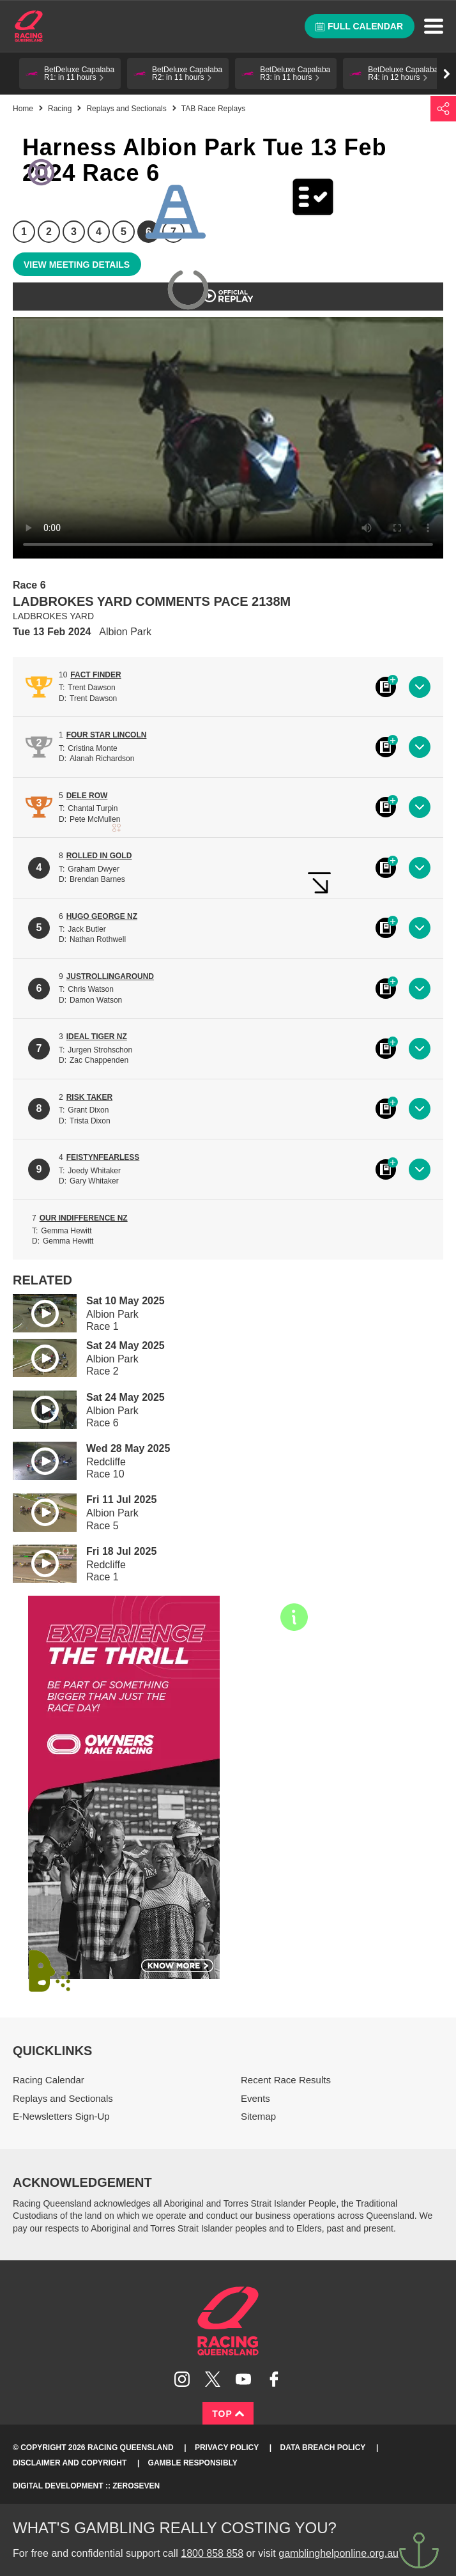 This screenshot has height=2576, width=456. I want to click on anchor point or fixed position marker, so click(419, 2550).